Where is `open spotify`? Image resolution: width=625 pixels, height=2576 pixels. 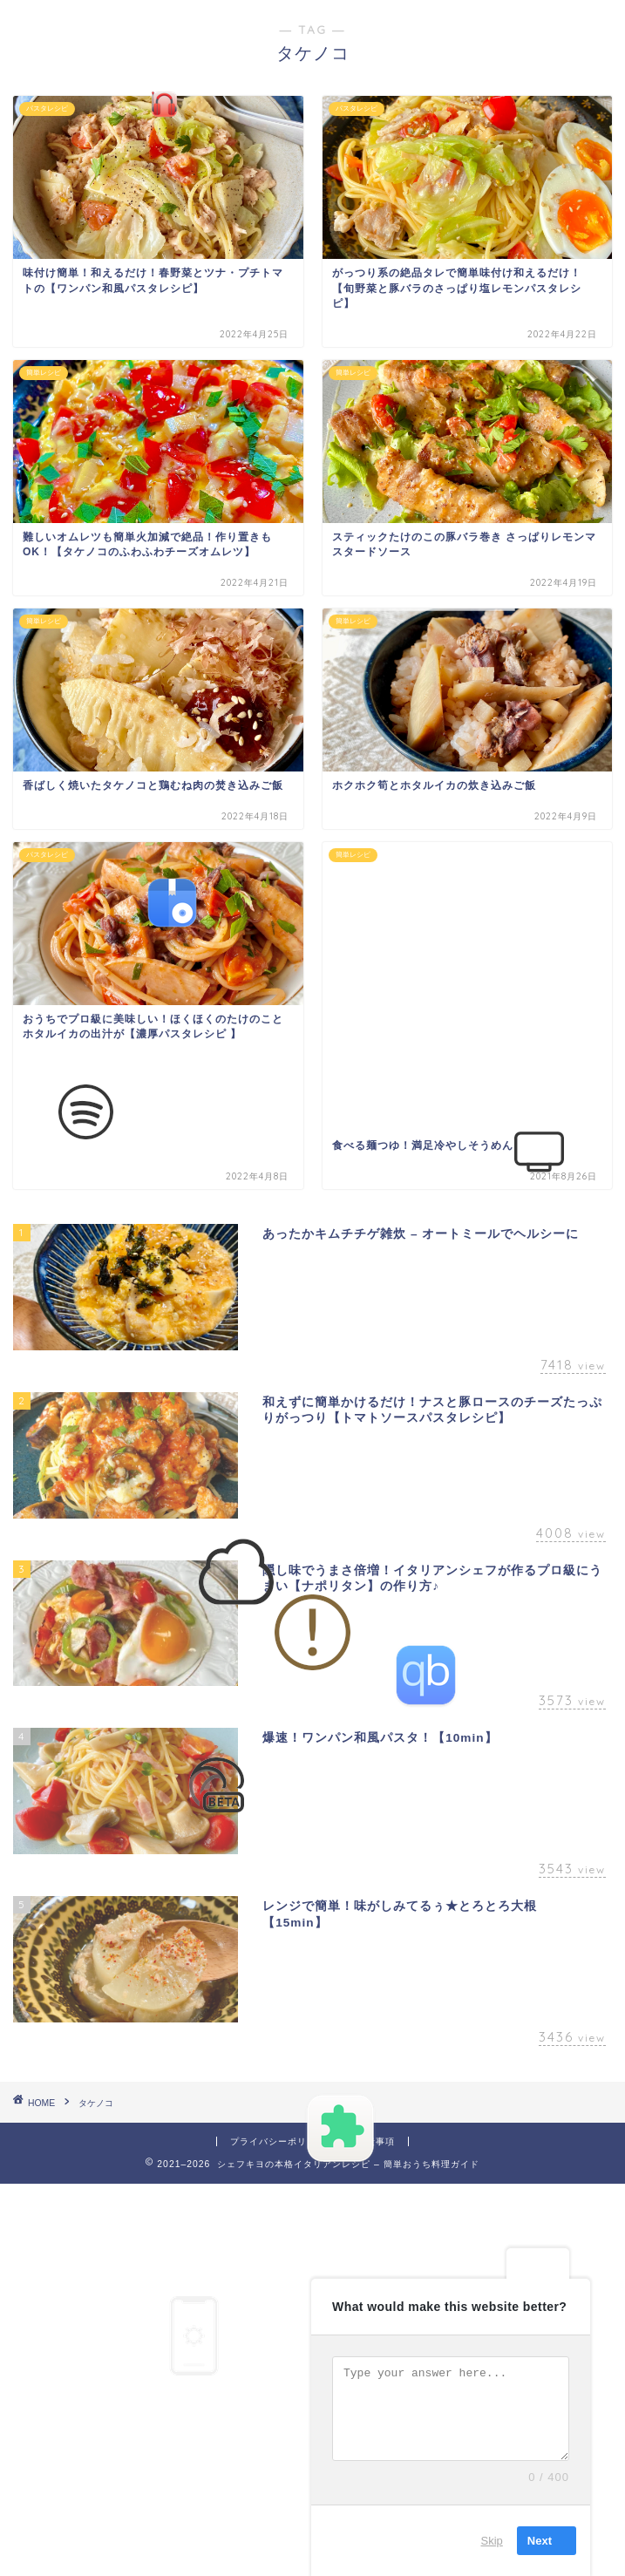 open spotify is located at coordinates (85, 1111).